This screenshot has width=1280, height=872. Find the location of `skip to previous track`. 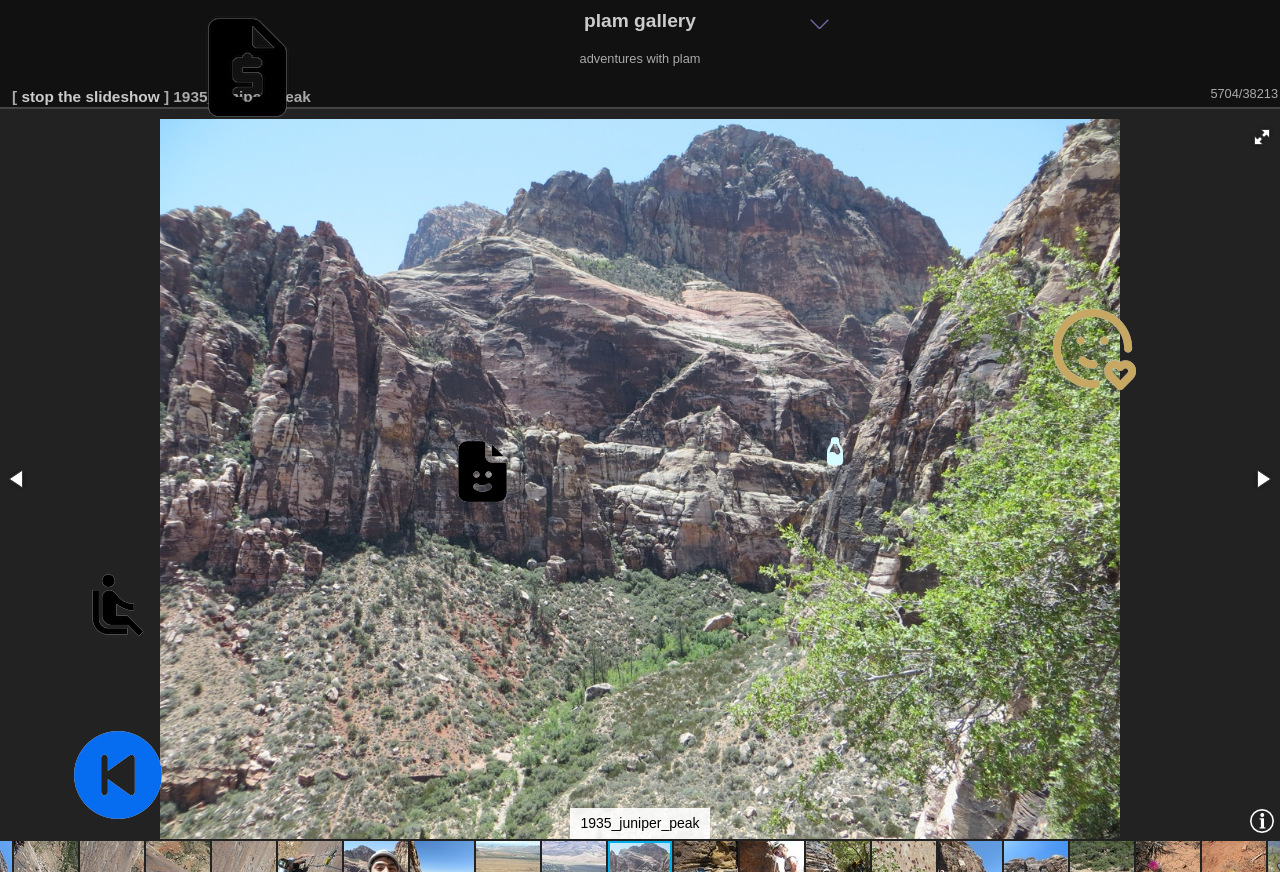

skip to previous track is located at coordinates (118, 775).